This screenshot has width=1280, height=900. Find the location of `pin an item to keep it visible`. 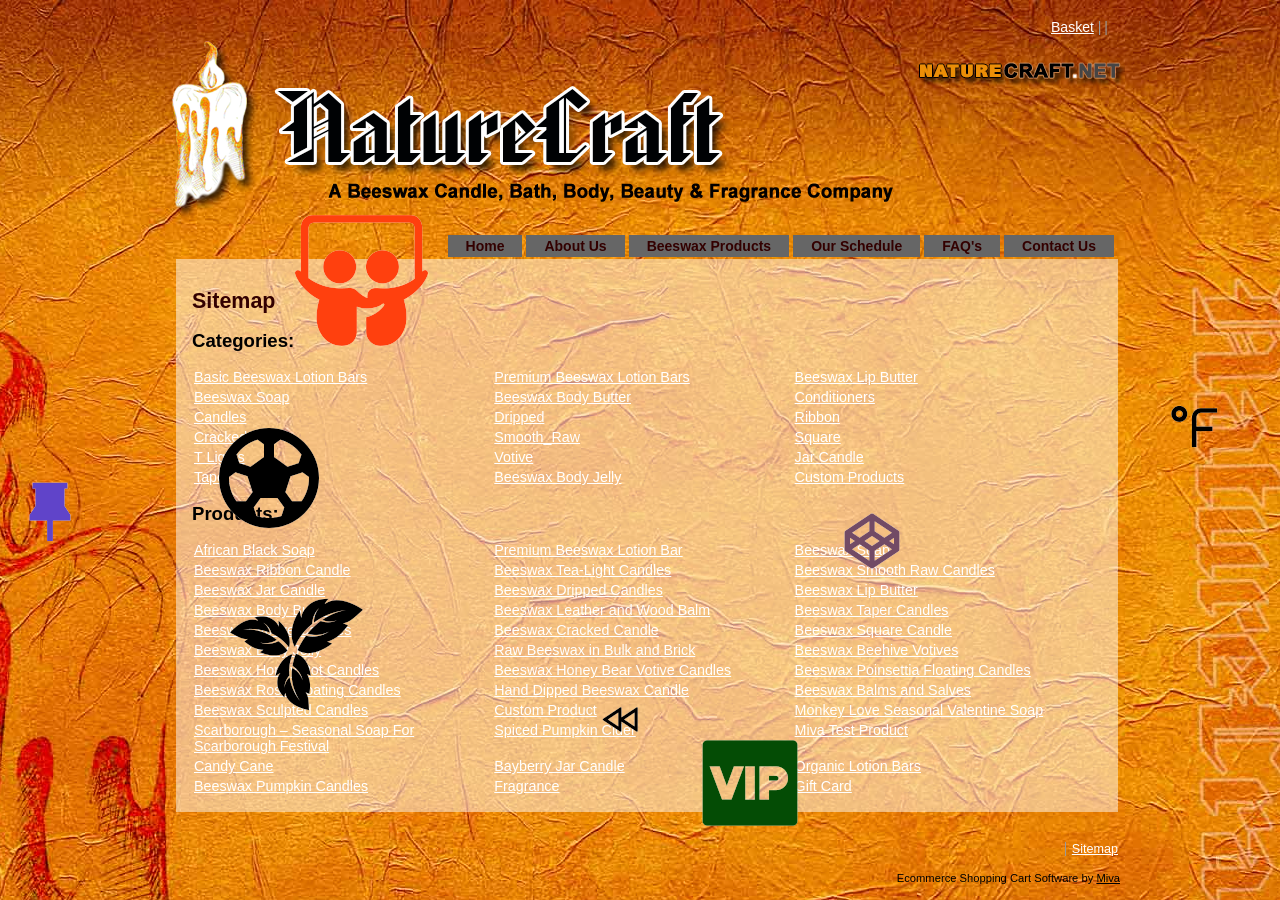

pin an item to keep it visible is located at coordinates (50, 509).